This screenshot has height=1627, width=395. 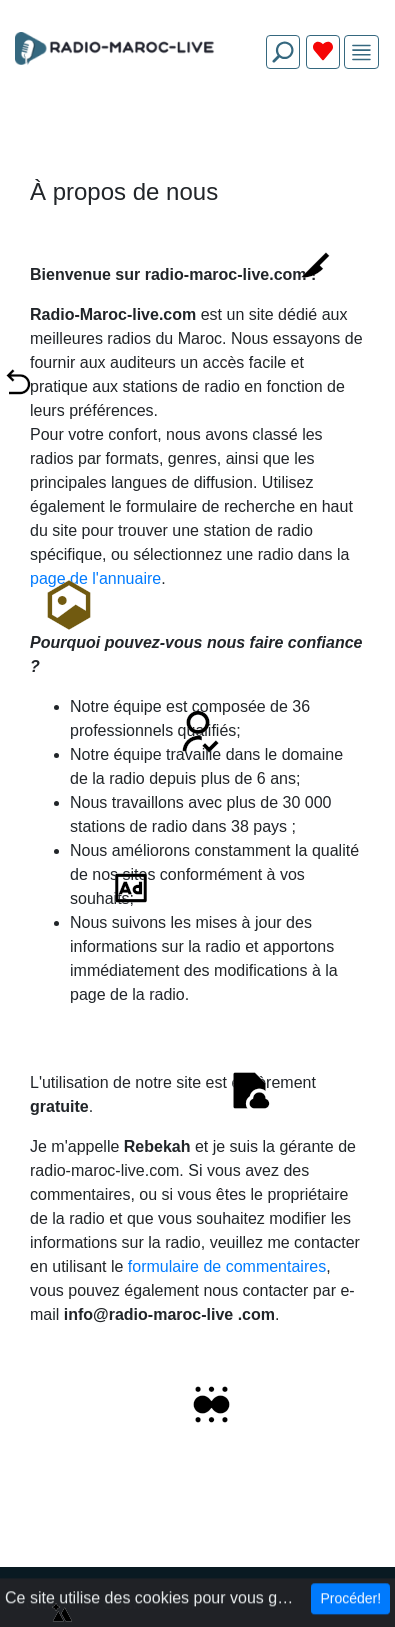 I want to click on go back to the previous screen, so click(x=19, y=383).